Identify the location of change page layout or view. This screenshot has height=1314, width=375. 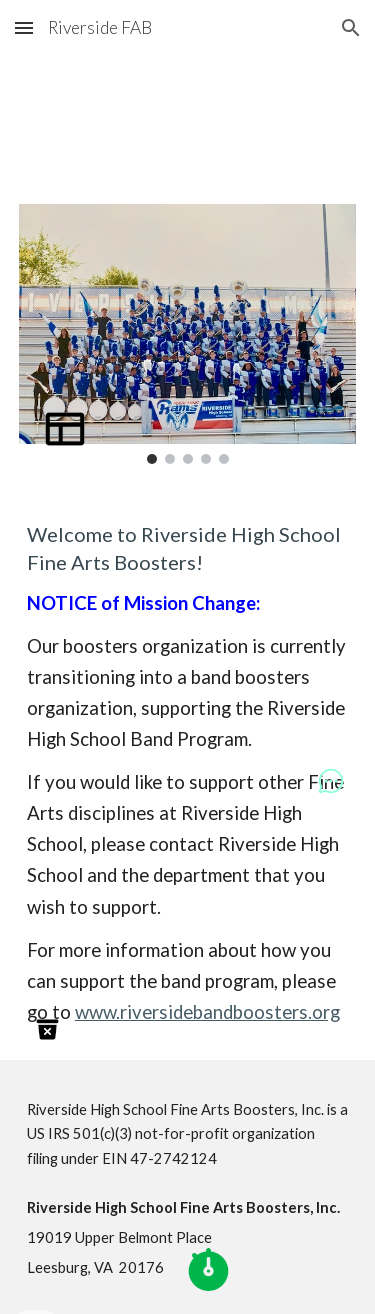
(65, 429).